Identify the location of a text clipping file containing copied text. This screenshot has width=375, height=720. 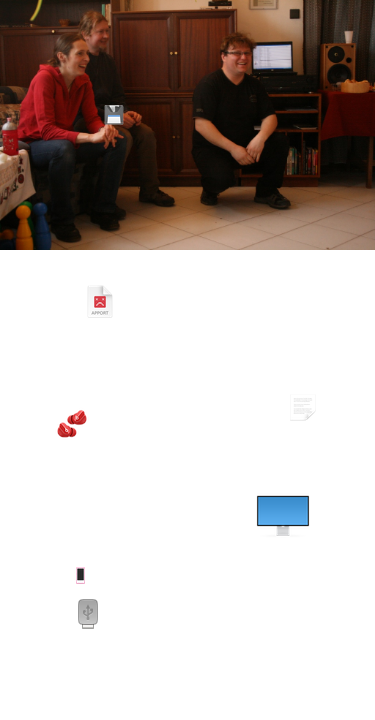
(303, 408).